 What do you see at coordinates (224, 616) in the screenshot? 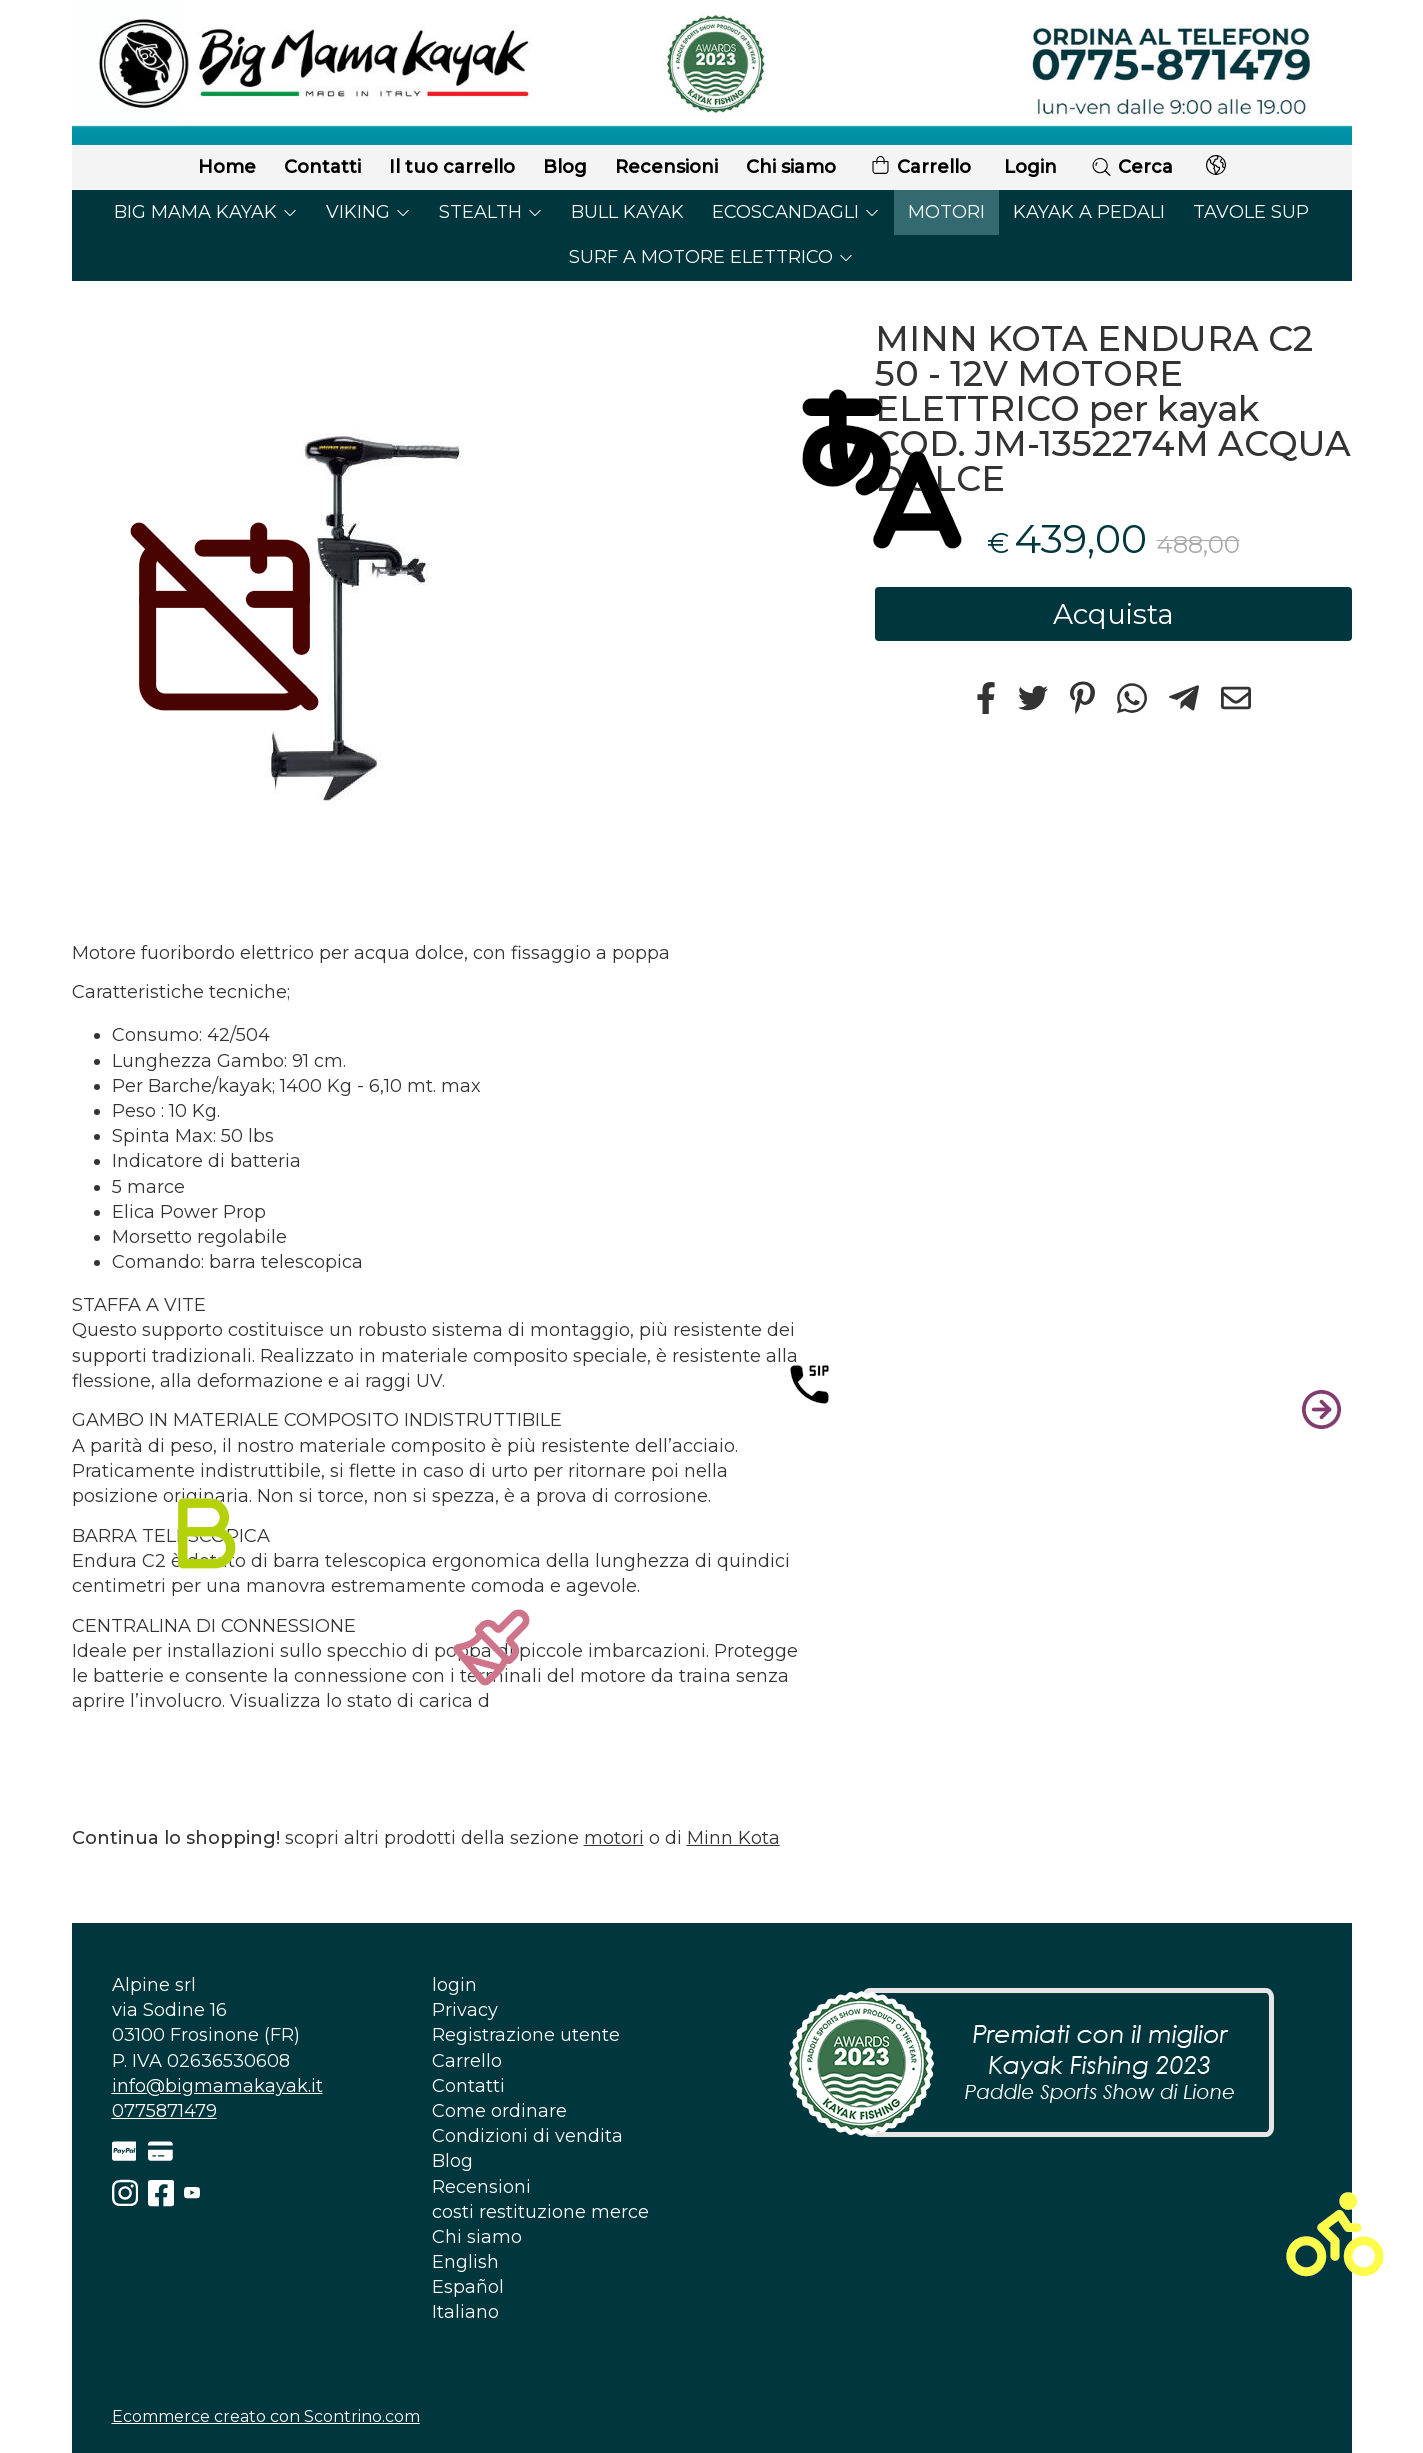
I see `disable calendar or scheduling feature` at bounding box center [224, 616].